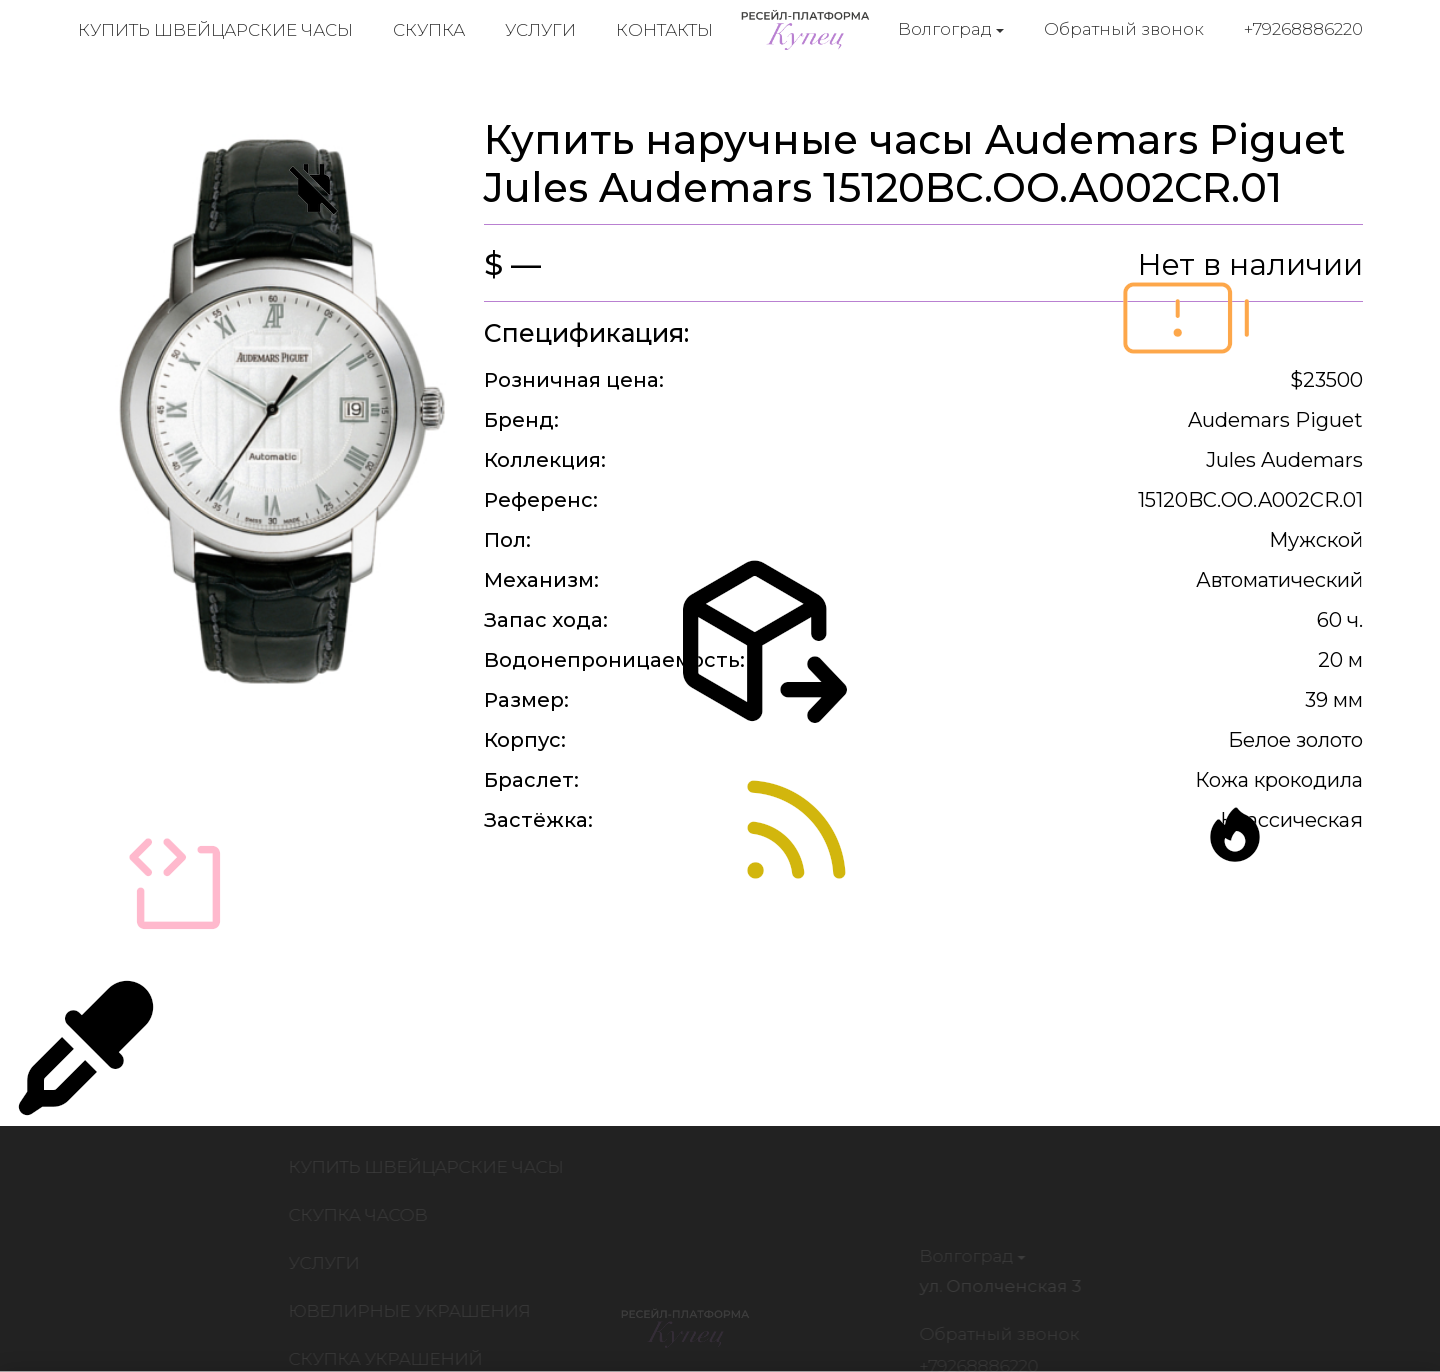 The width and height of the screenshot is (1440, 1372). I want to click on power or electrical connection is disabled, so click(314, 188).